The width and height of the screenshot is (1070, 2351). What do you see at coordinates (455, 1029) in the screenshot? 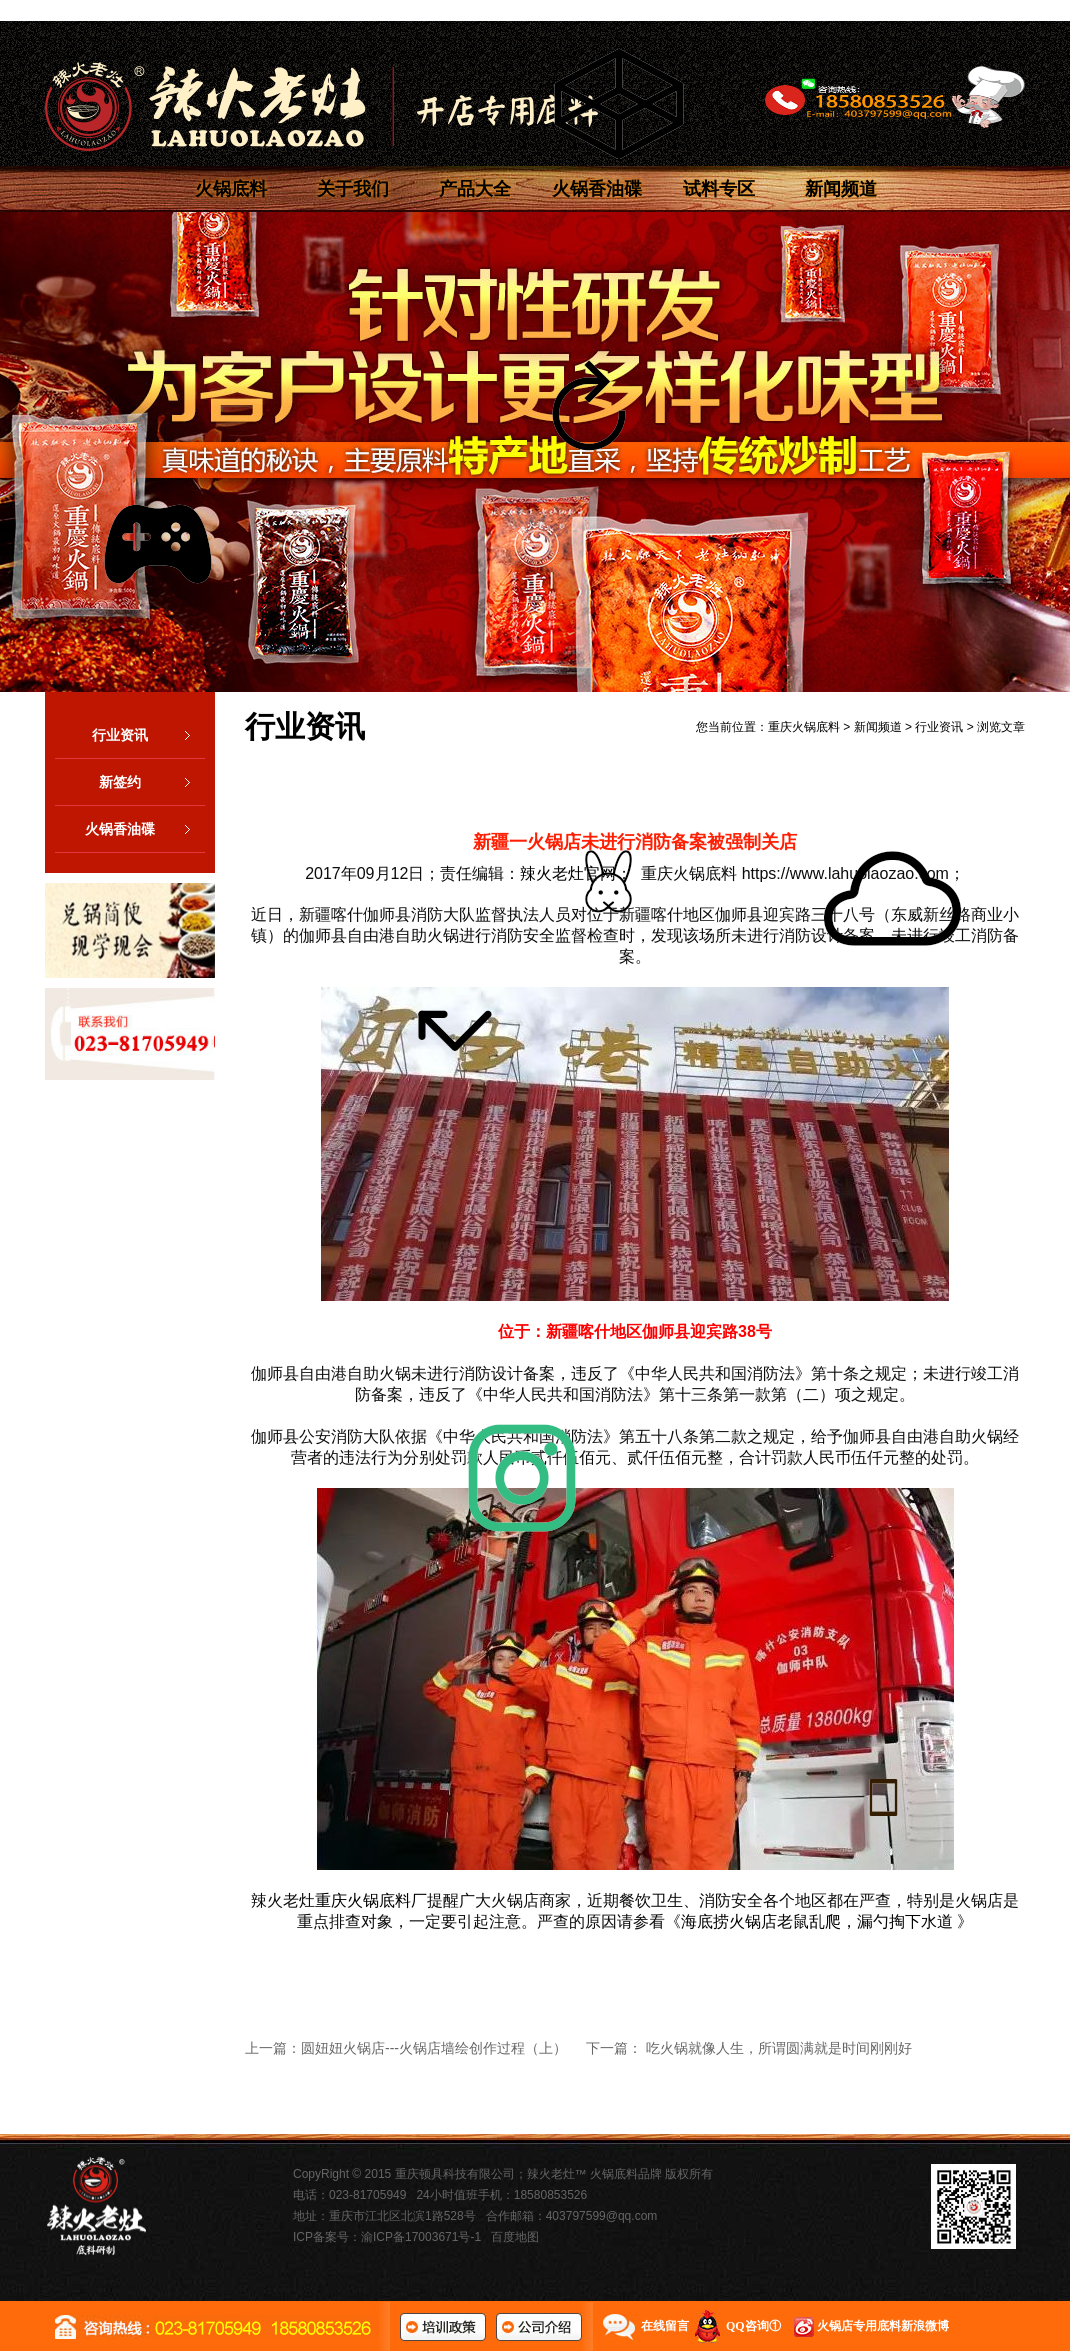
I see `go back or return to previous step` at bounding box center [455, 1029].